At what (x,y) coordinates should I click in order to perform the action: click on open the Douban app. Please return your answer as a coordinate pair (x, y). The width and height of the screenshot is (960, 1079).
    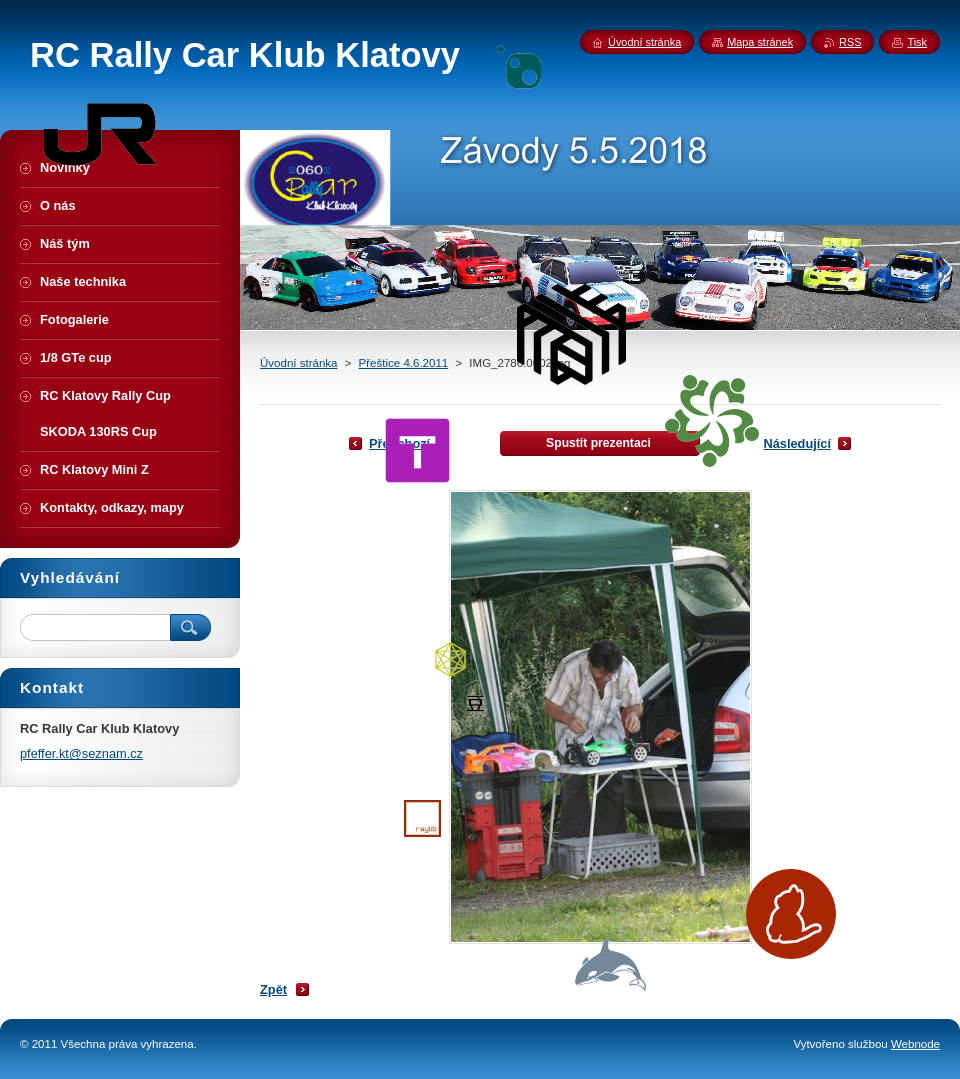
    Looking at the image, I should click on (475, 703).